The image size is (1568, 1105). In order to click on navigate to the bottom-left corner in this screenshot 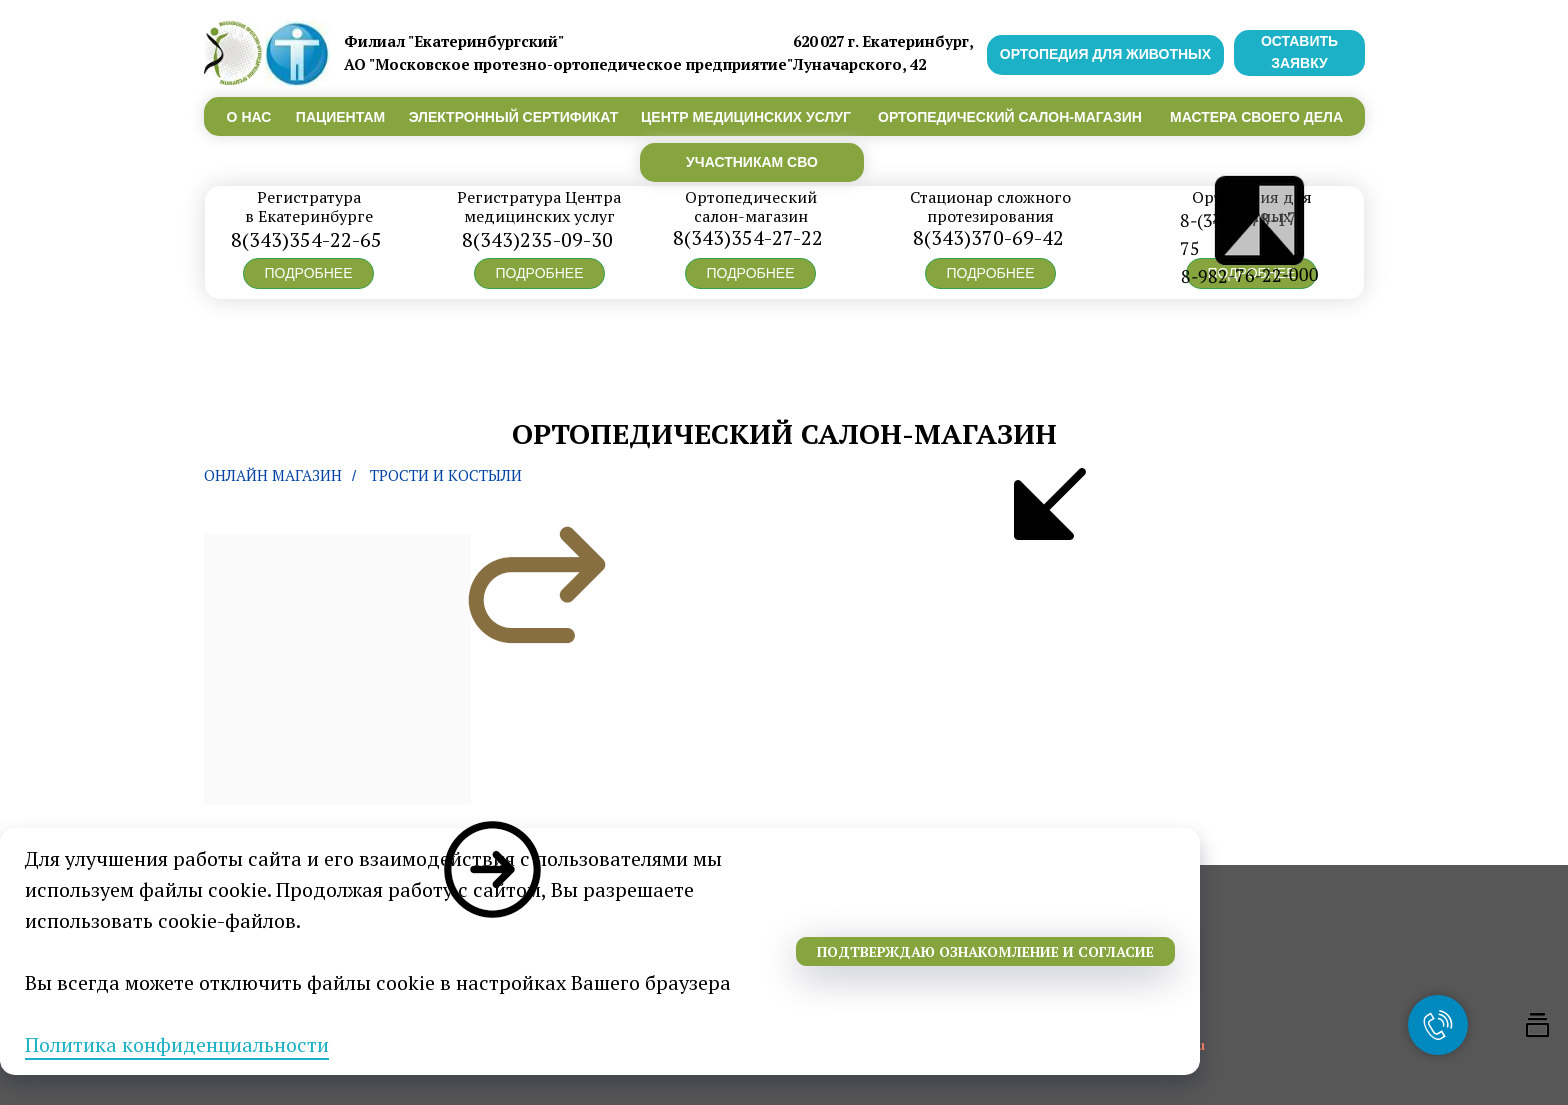, I will do `click(1050, 504)`.